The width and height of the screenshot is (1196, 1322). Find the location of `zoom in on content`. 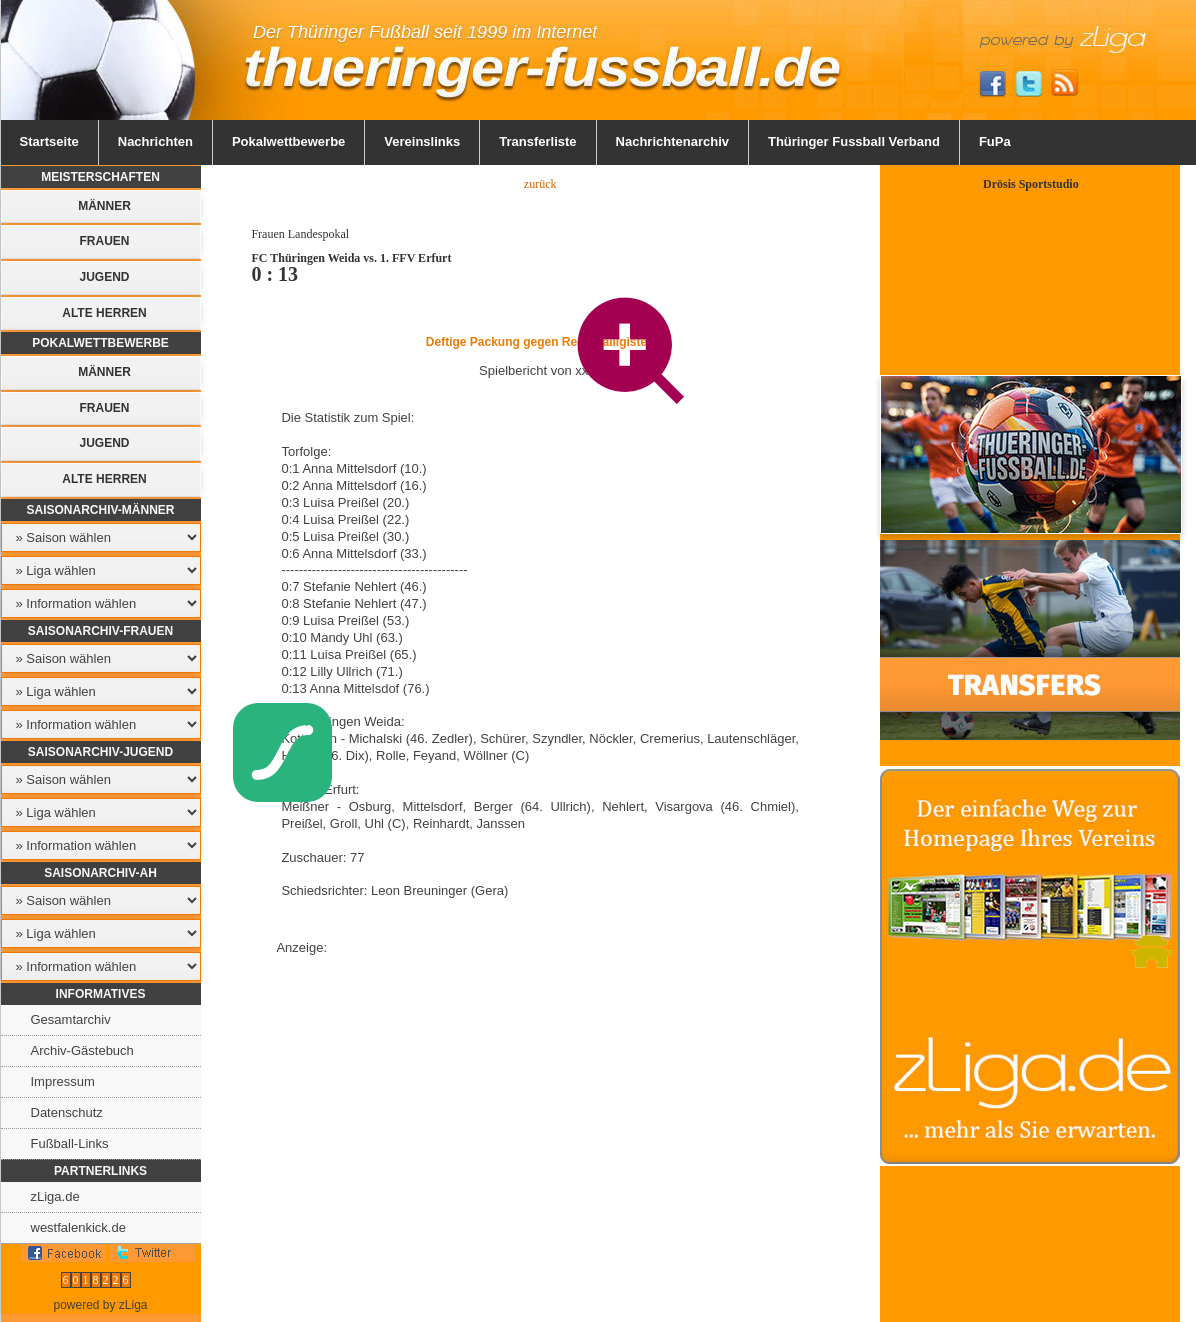

zoom in on content is located at coordinates (630, 350).